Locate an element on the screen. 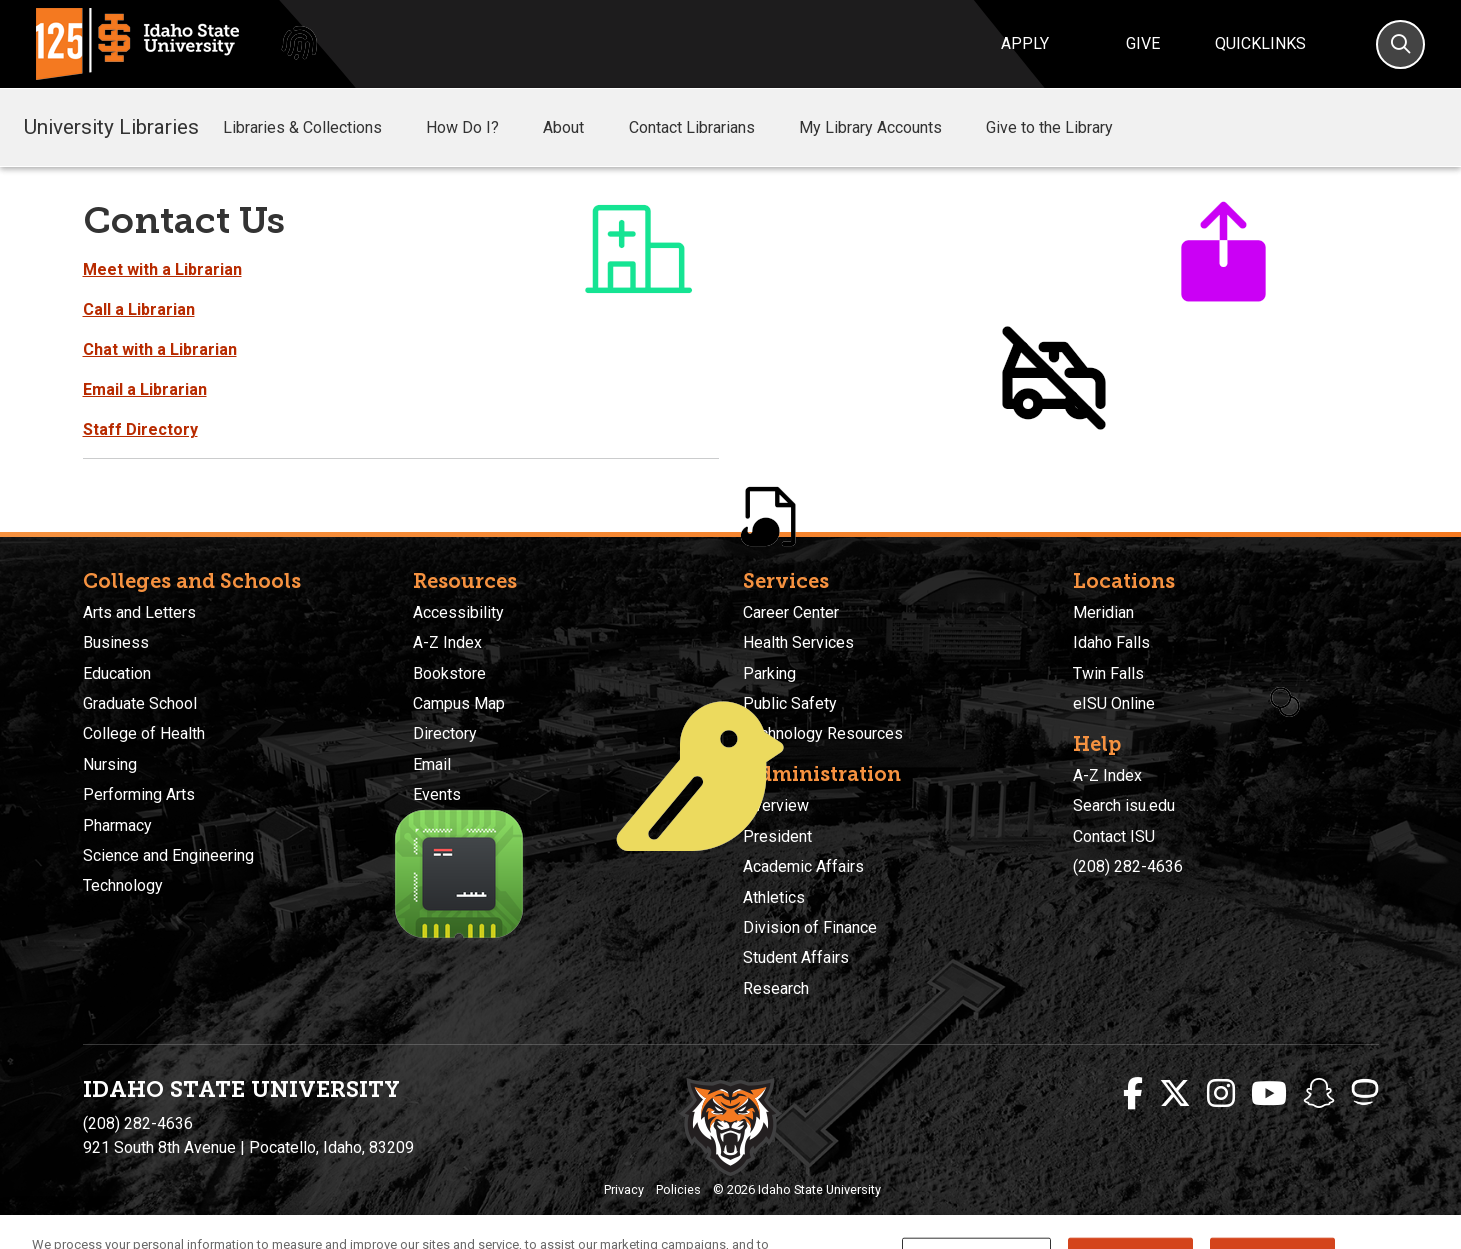 This screenshot has height=1249, width=1461. authenticate with fingerprint is located at coordinates (300, 43).